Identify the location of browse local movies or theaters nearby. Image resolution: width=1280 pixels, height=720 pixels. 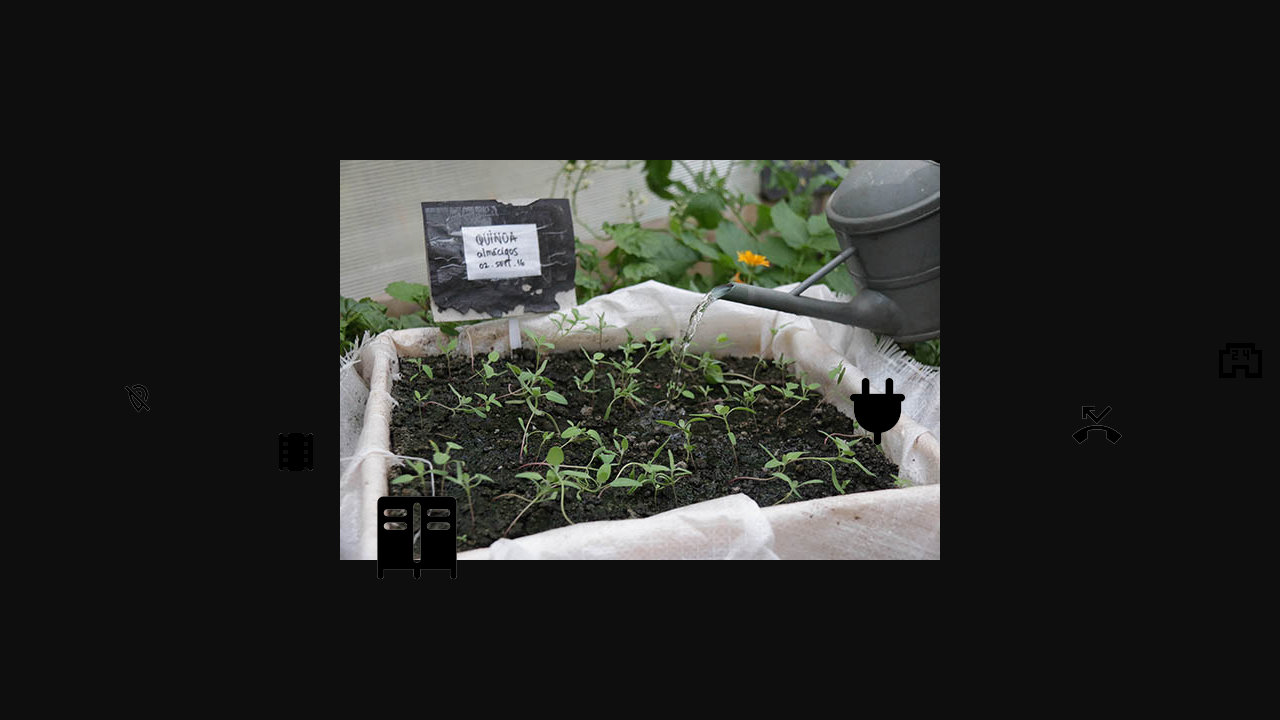
(296, 452).